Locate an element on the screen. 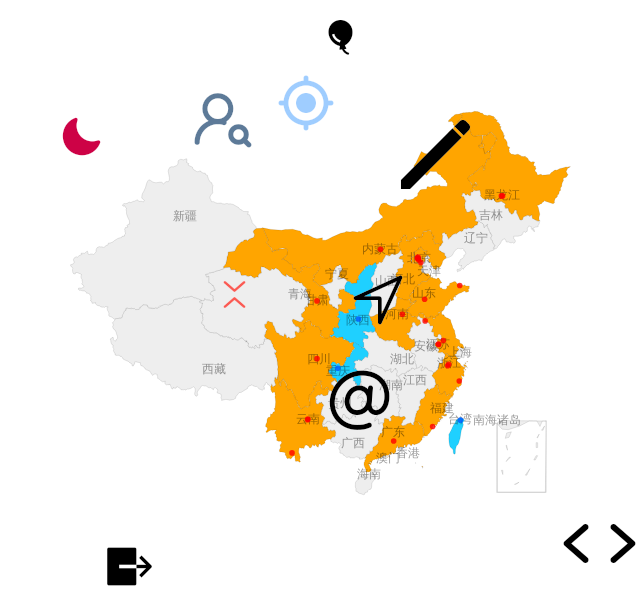  collapse or minimize an expanded section is located at coordinates (234, 294).